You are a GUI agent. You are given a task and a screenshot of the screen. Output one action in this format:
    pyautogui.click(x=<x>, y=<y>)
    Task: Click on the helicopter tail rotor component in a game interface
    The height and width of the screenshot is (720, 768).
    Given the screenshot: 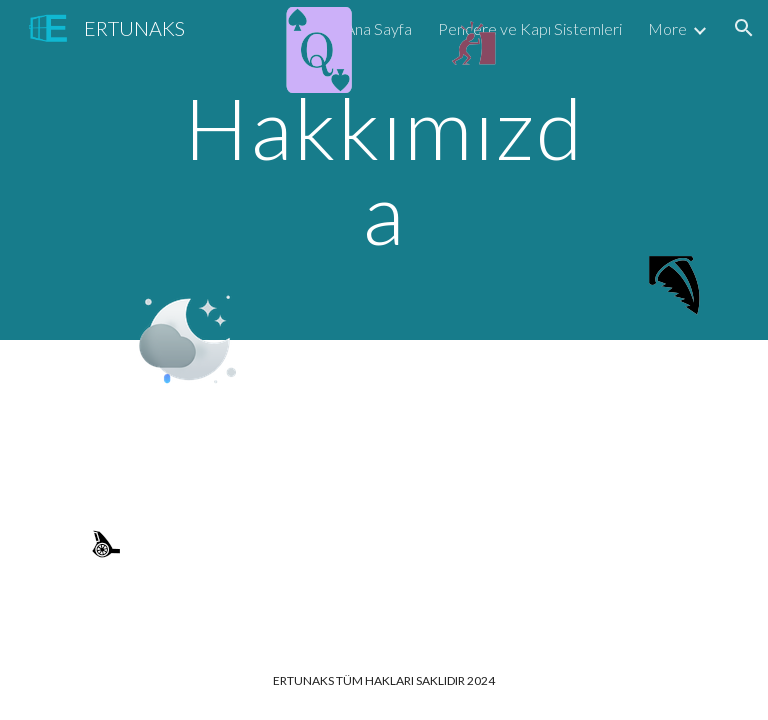 What is the action you would take?
    pyautogui.click(x=106, y=544)
    